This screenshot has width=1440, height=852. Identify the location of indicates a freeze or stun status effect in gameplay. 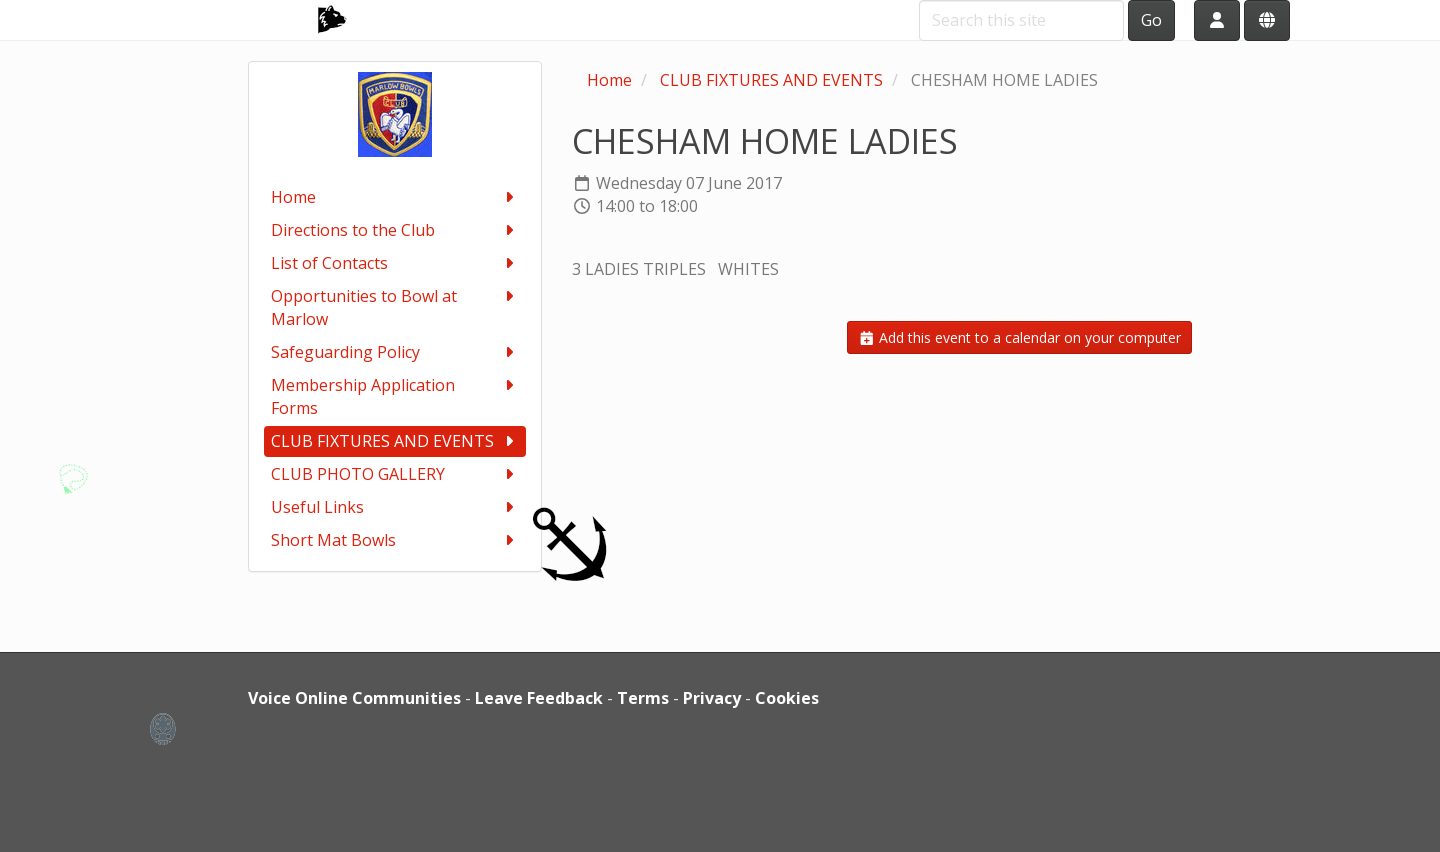
(163, 729).